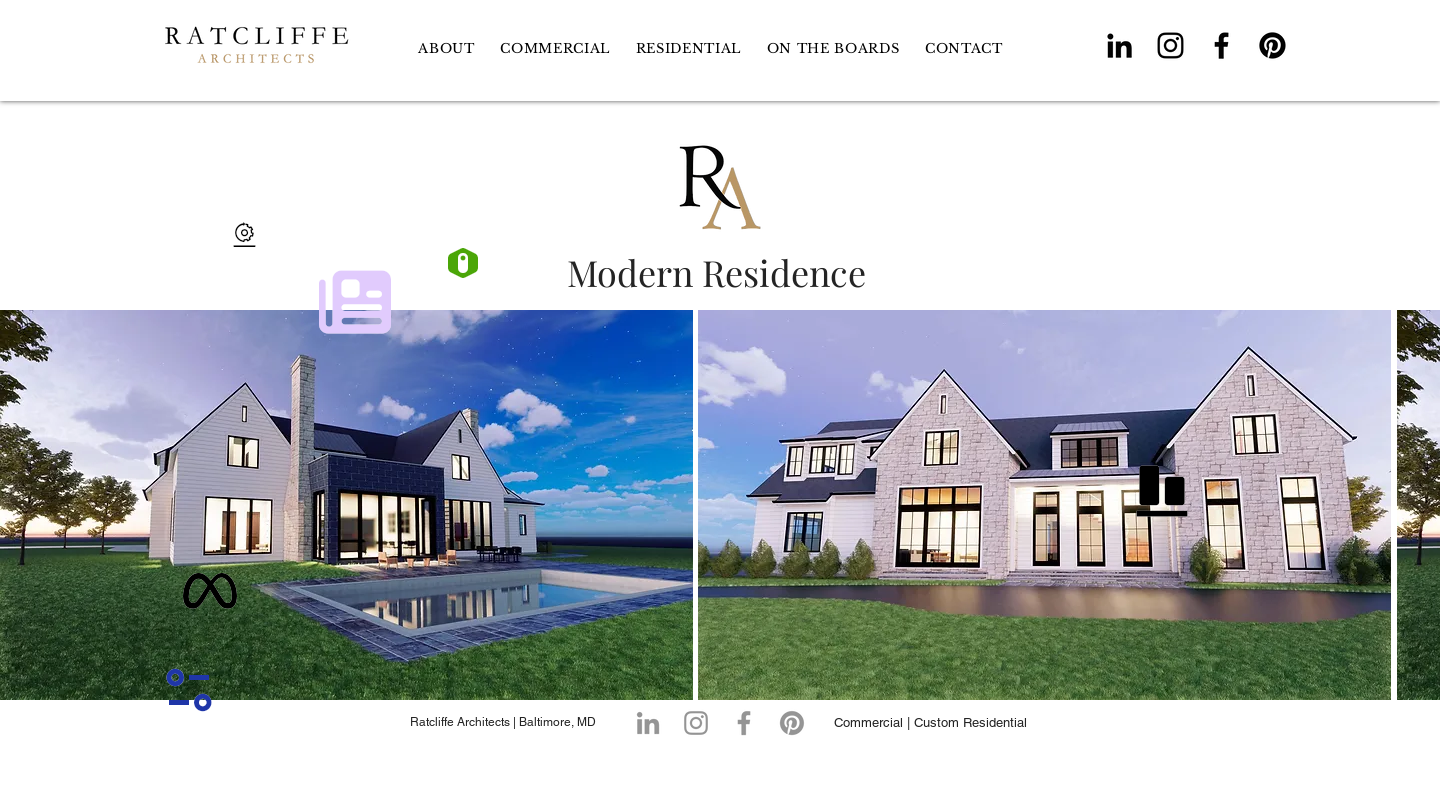  I want to click on JFrog Pipelines logo, so click(244, 234).